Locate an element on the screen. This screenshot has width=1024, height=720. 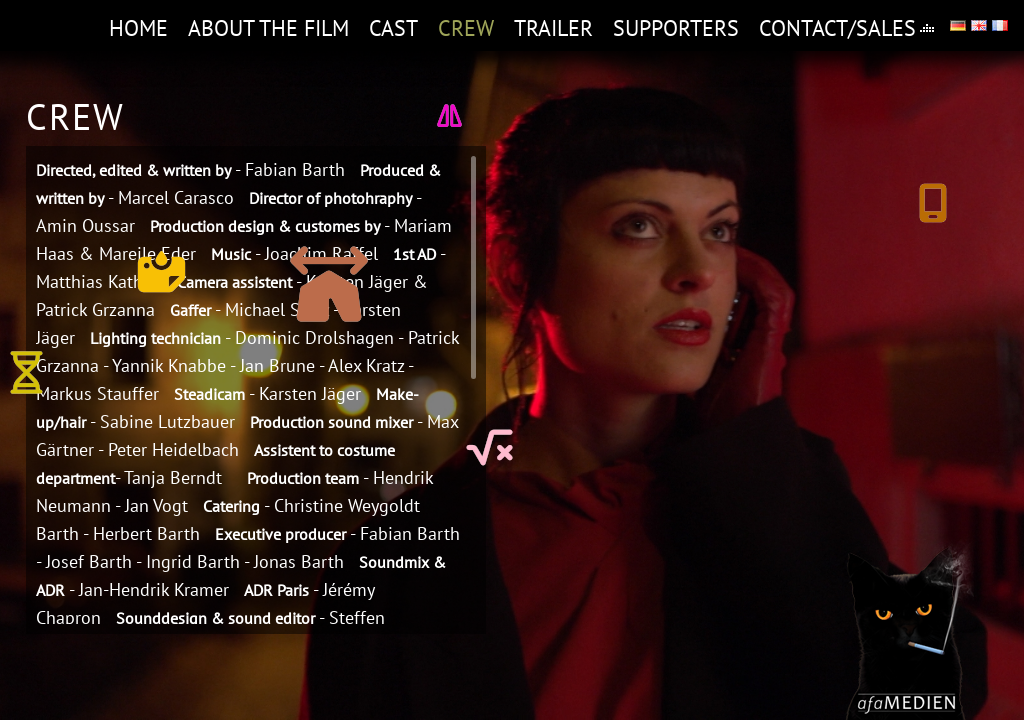
indicates waterproof or water-resistant covering is located at coordinates (161, 274).